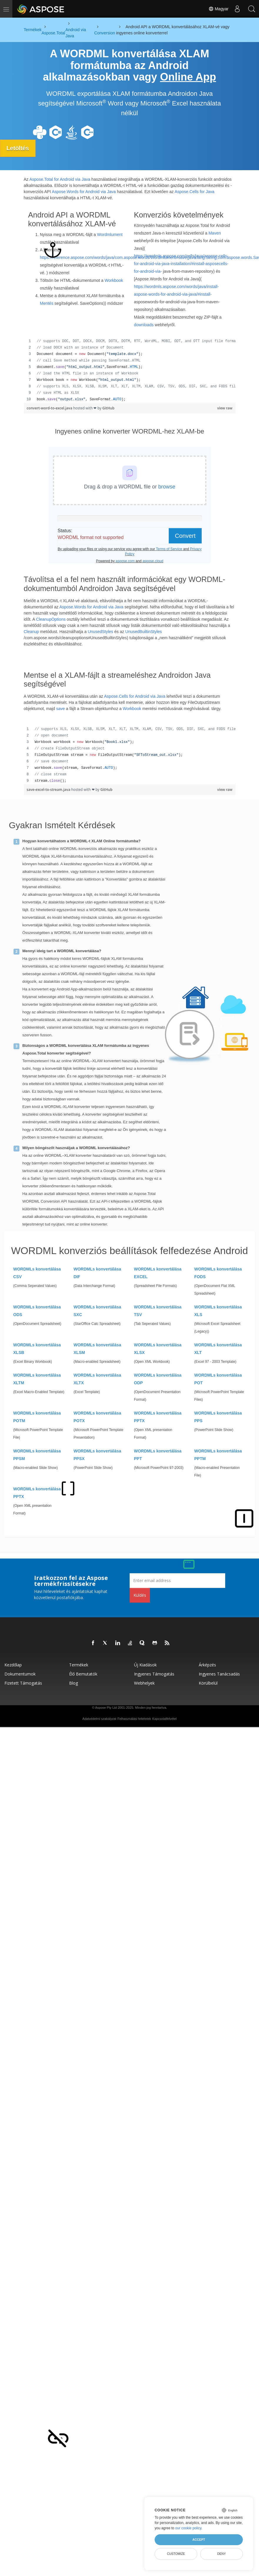  I want to click on anchor point or link to a fixed position, so click(53, 250).